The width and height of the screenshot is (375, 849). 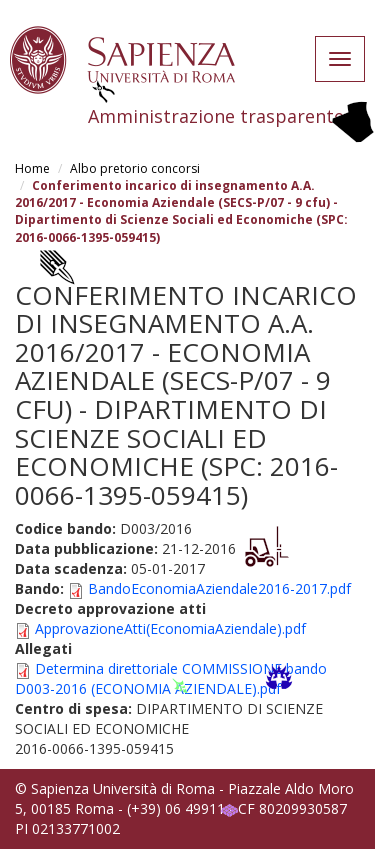 What do you see at coordinates (279, 676) in the screenshot?
I see `activate a power-up or special ability` at bounding box center [279, 676].